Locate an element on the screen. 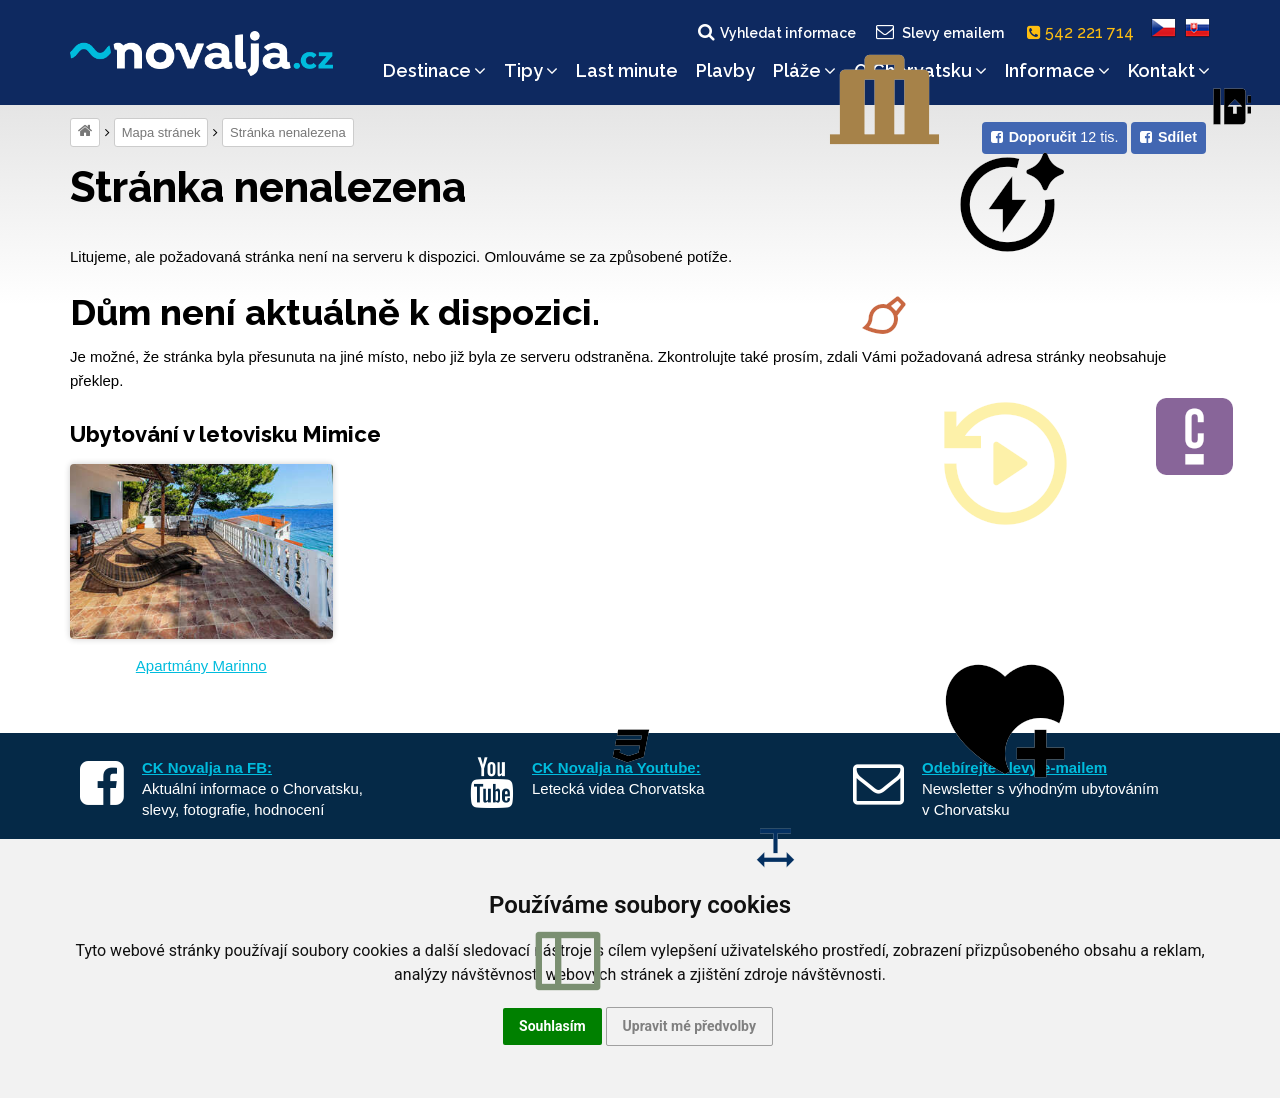 This screenshot has width=1280, height=1098. CSS3 stylesheet language logo is located at coordinates (631, 746).